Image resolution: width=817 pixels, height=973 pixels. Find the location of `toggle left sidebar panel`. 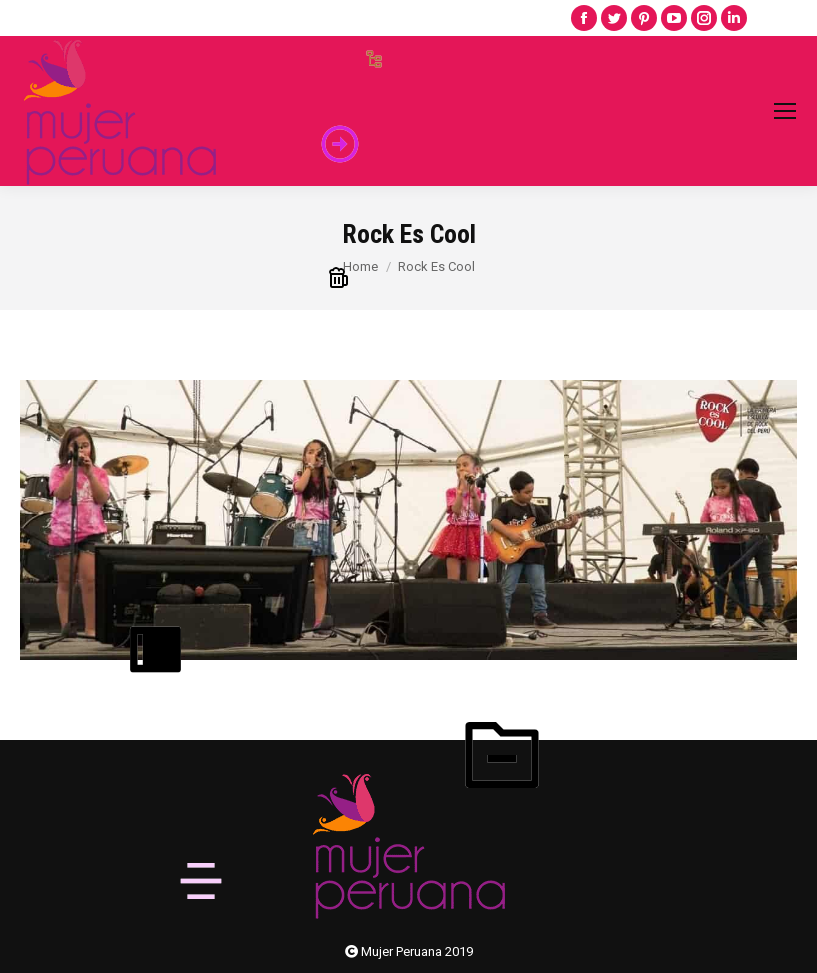

toggle left sidebar panel is located at coordinates (155, 649).